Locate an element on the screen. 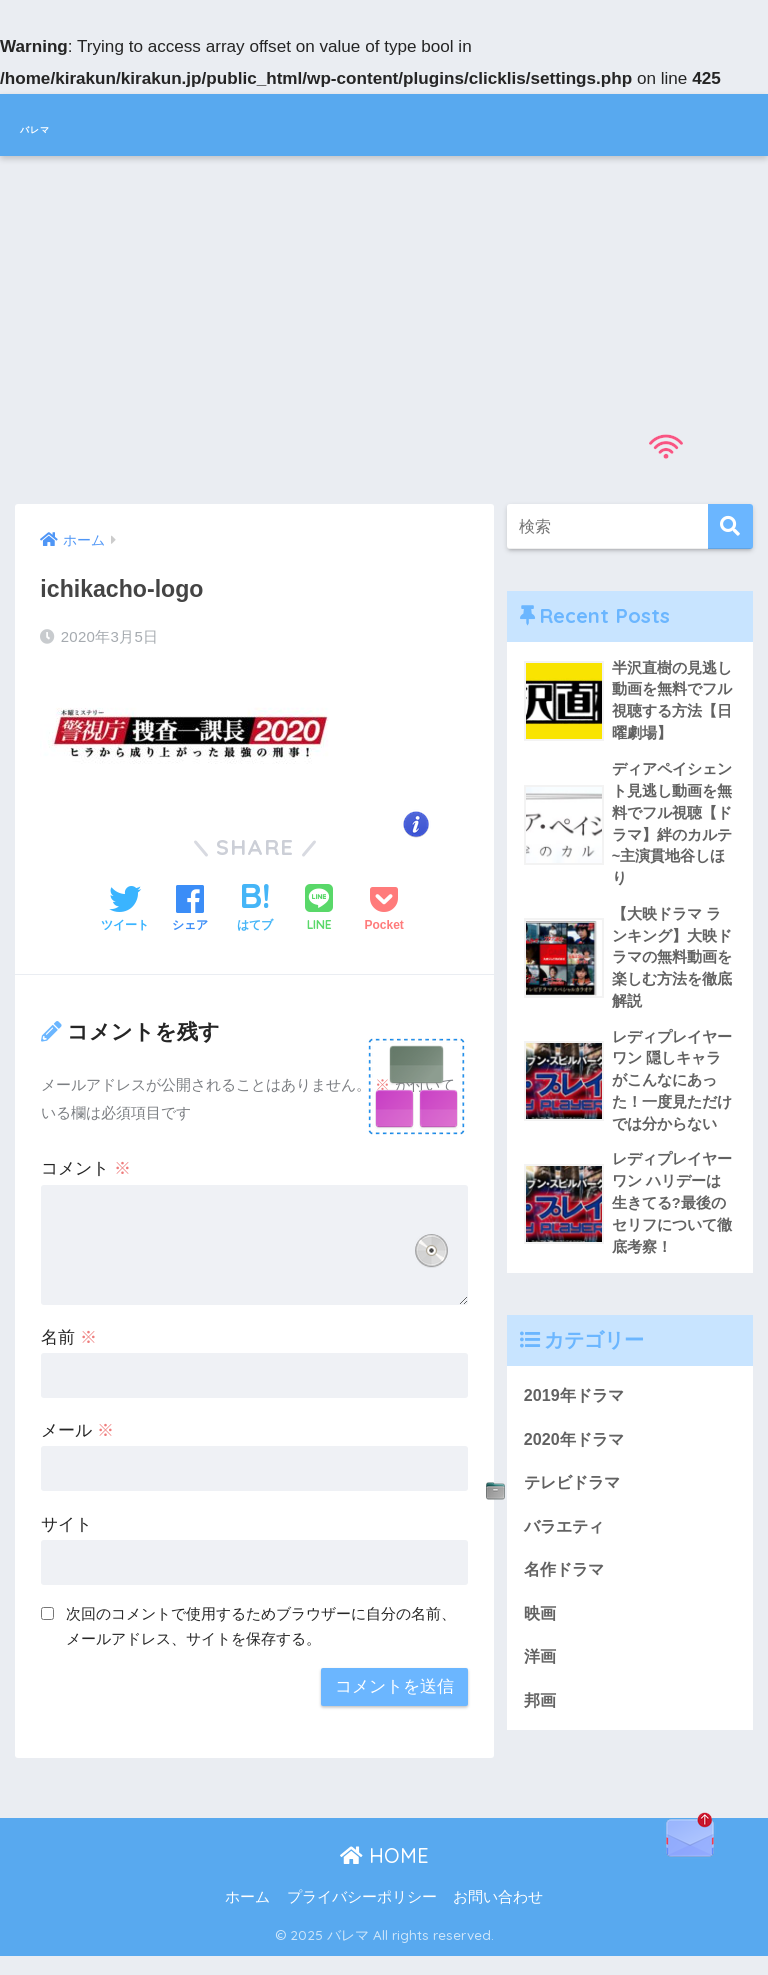  access CD/DVD drive or disc reader is located at coordinates (431, 1250).